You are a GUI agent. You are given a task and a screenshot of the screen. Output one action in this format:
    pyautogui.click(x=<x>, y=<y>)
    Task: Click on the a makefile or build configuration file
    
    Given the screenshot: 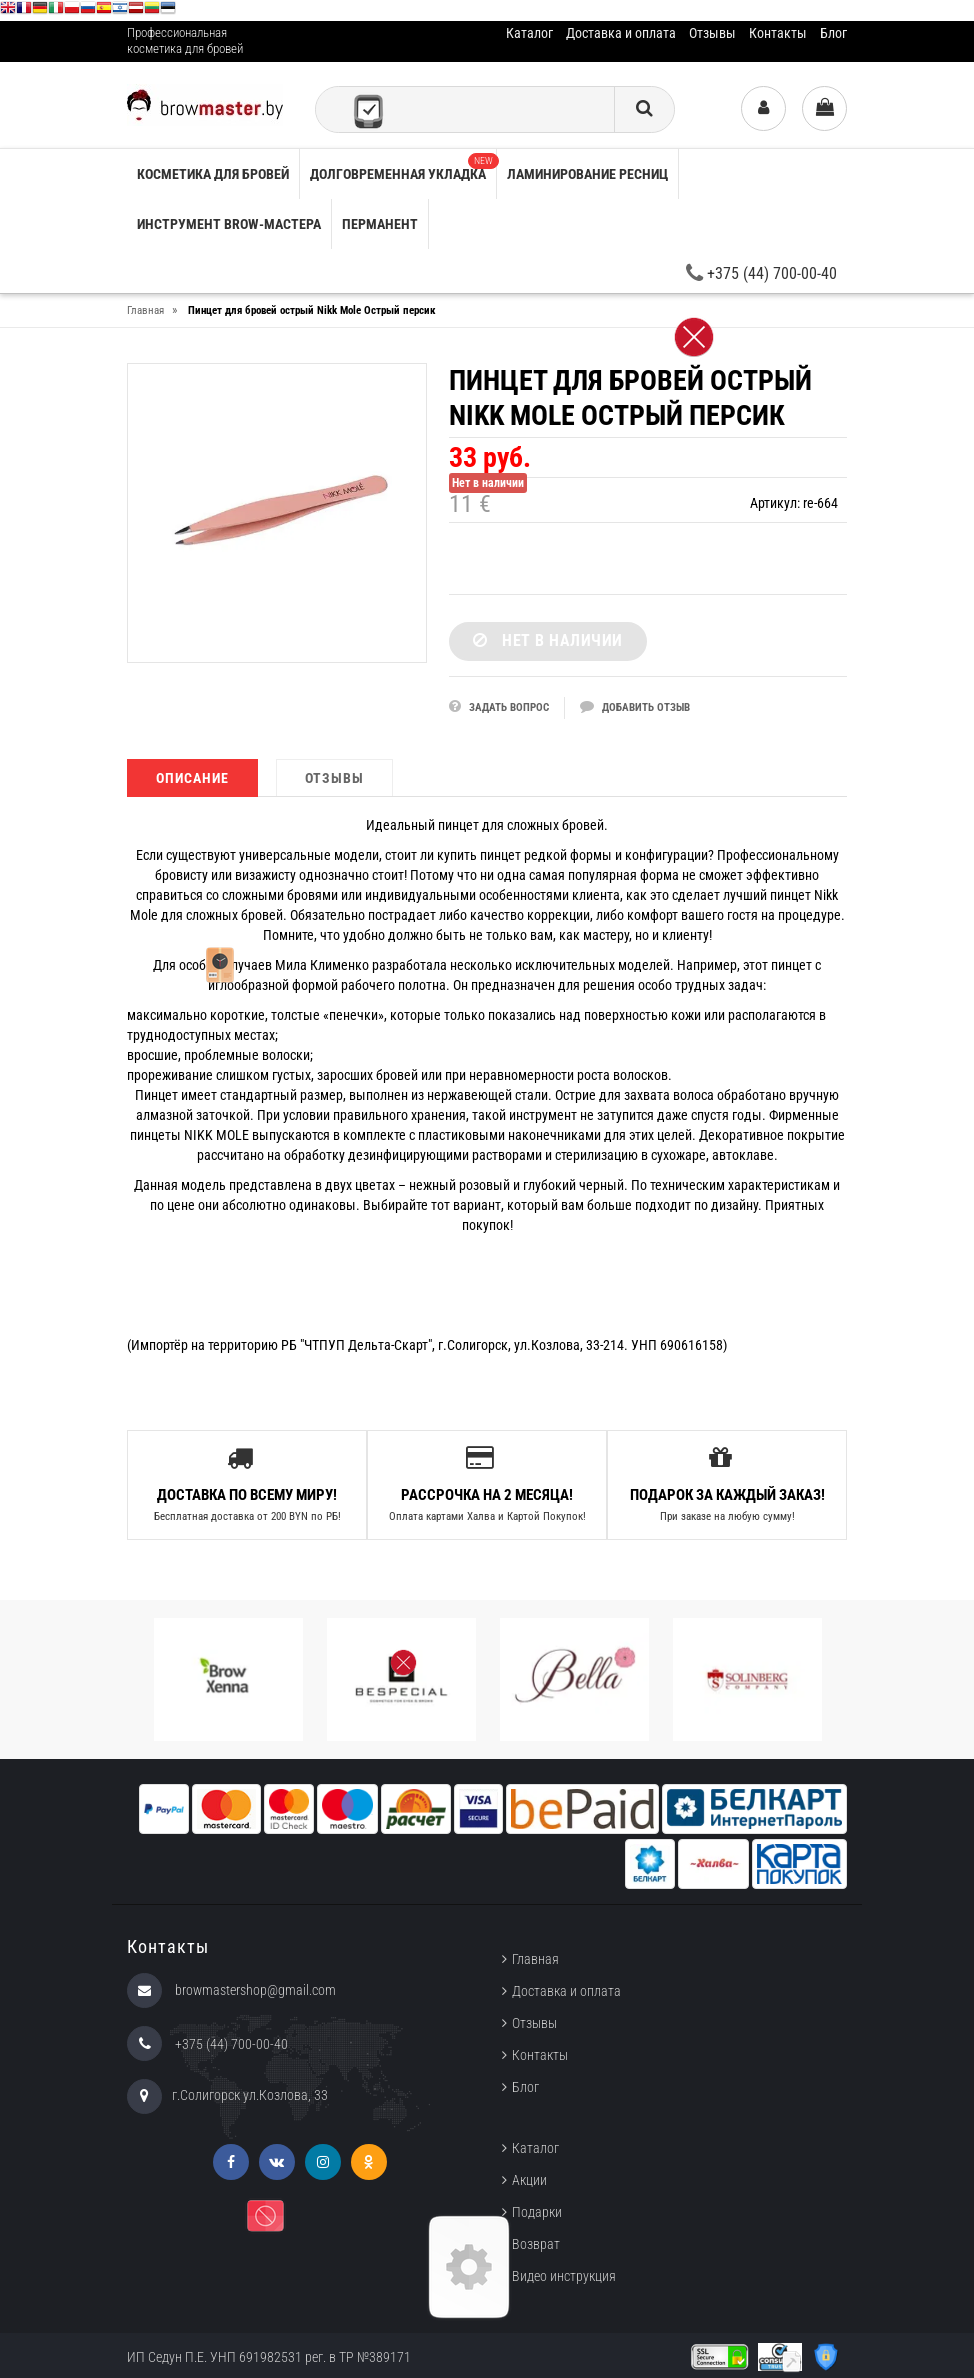 What is the action you would take?
    pyautogui.click(x=791, y=2361)
    